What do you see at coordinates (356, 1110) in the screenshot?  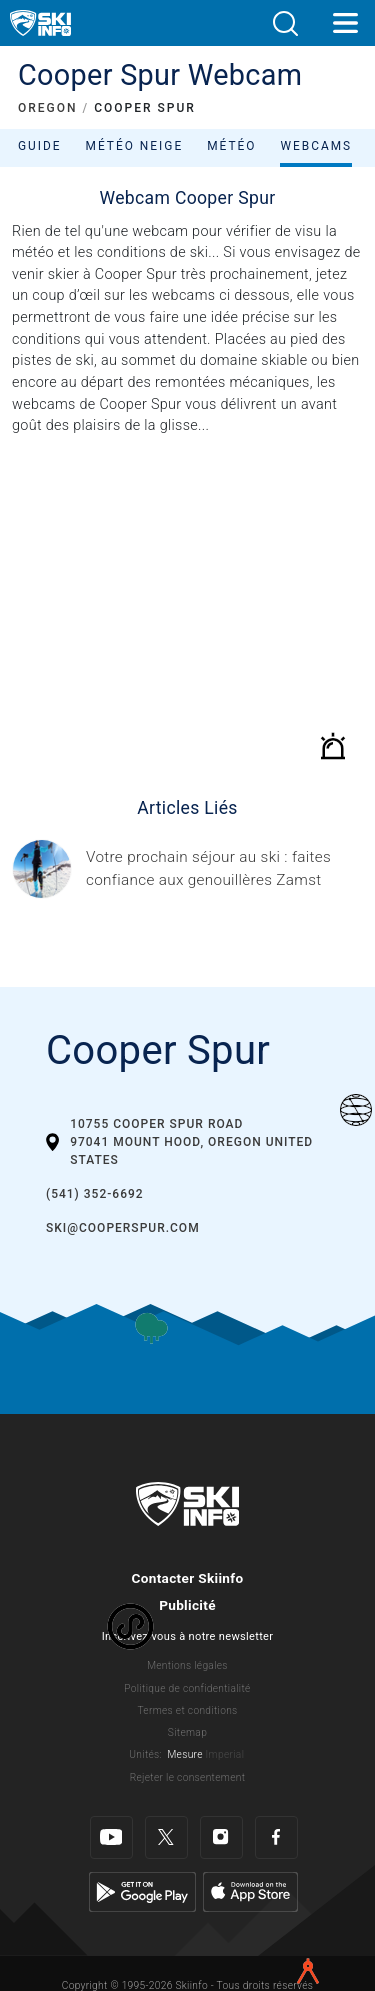 I see `qiskit quantum computing framework logo` at bounding box center [356, 1110].